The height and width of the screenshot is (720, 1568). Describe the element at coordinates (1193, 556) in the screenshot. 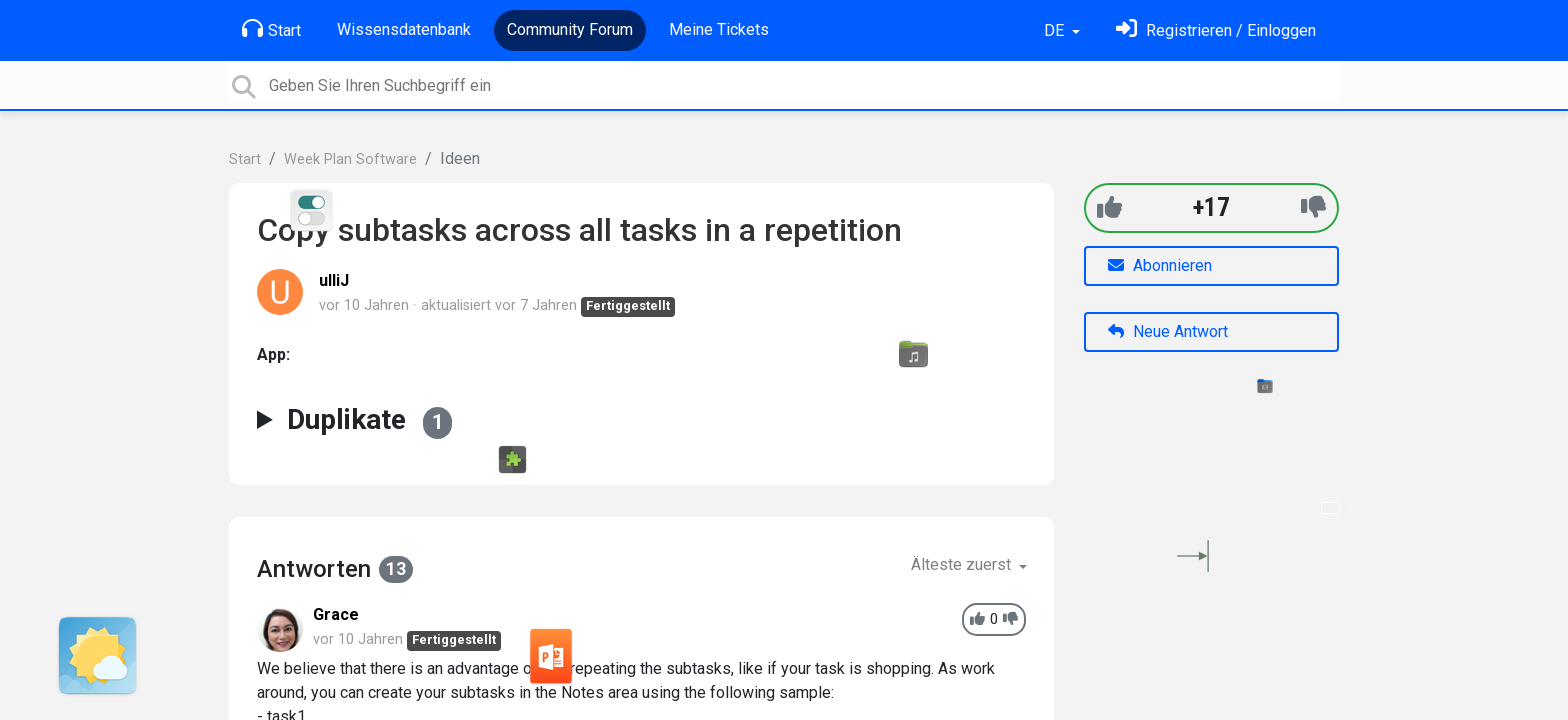

I see `go to the last item in a list or sequence` at that location.